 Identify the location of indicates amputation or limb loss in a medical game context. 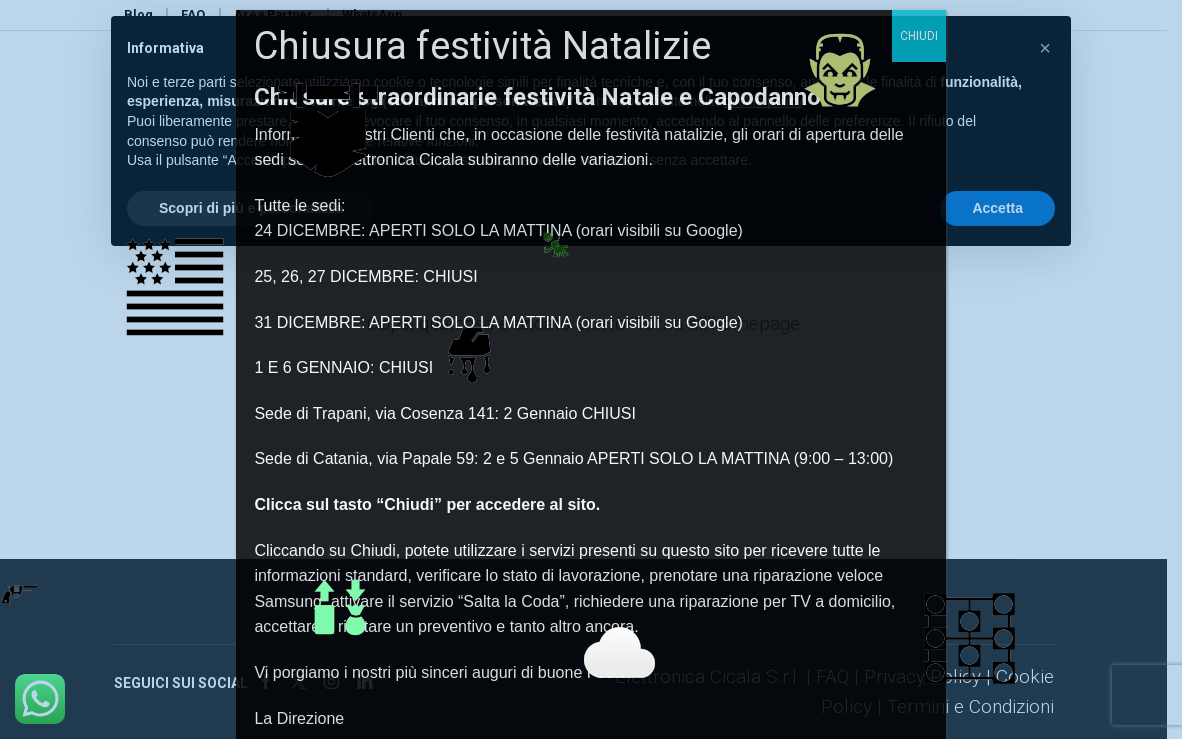
(556, 245).